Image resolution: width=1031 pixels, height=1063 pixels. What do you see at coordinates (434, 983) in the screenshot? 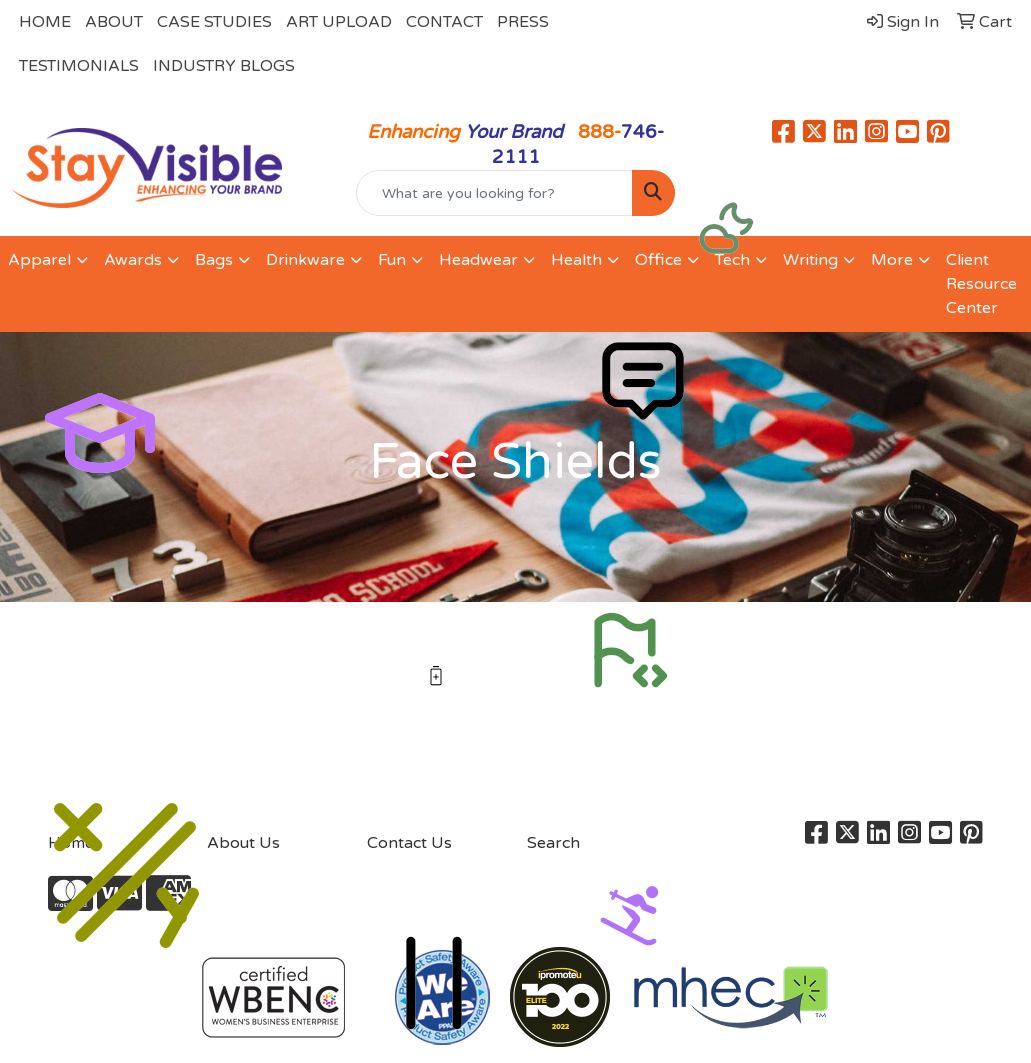
I see `pause media playback` at bounding box center [434, 983].